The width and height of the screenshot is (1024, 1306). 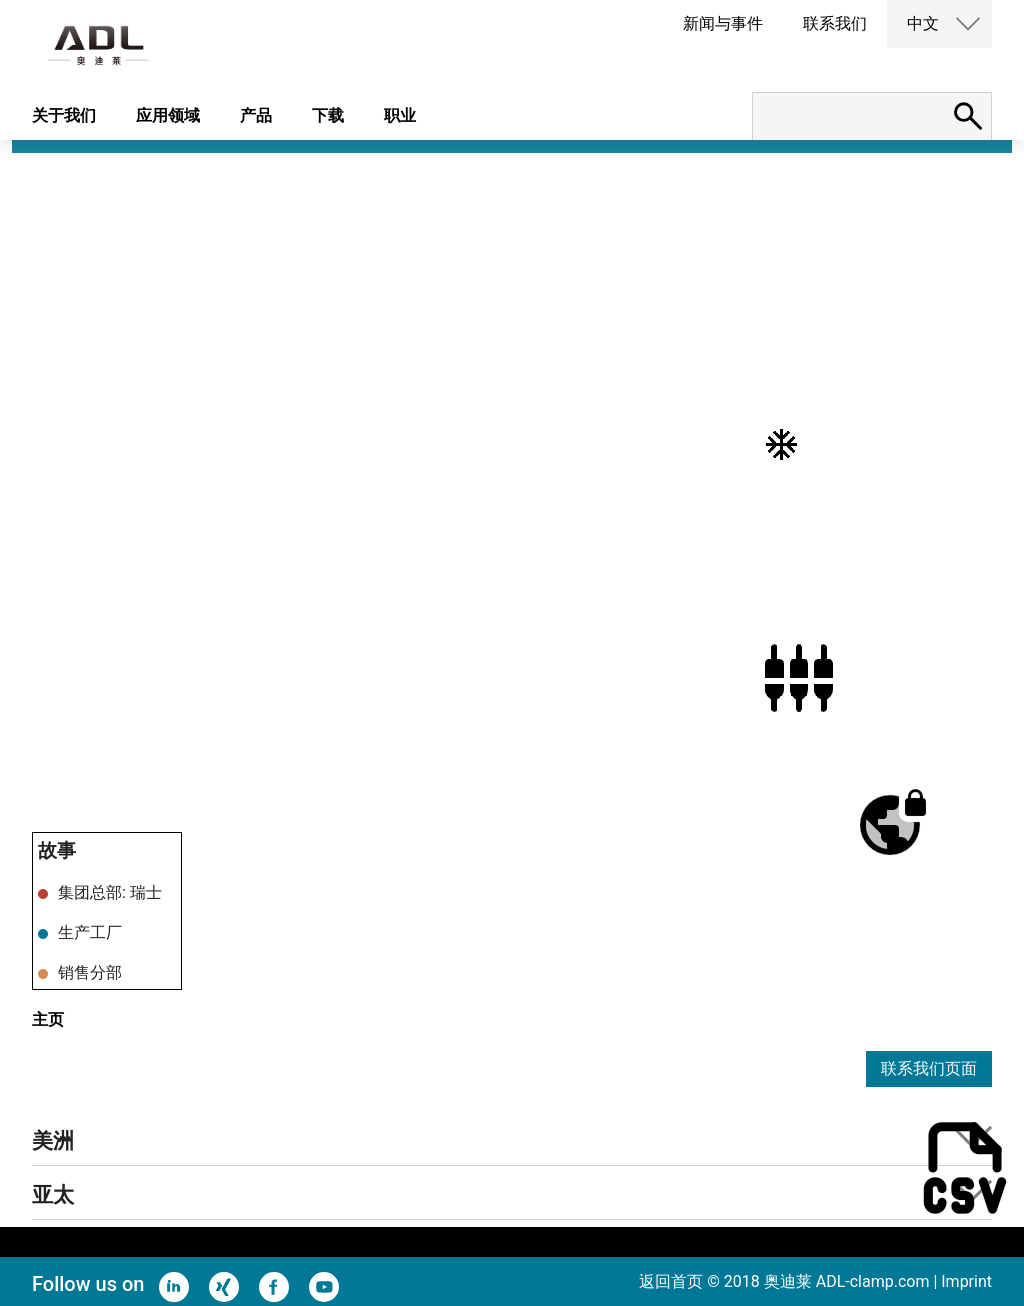 What do you see at coordinates (965, 1168) in the screenshot?
I see `indicates a CSV file type` at bounding box center [965, 1168].